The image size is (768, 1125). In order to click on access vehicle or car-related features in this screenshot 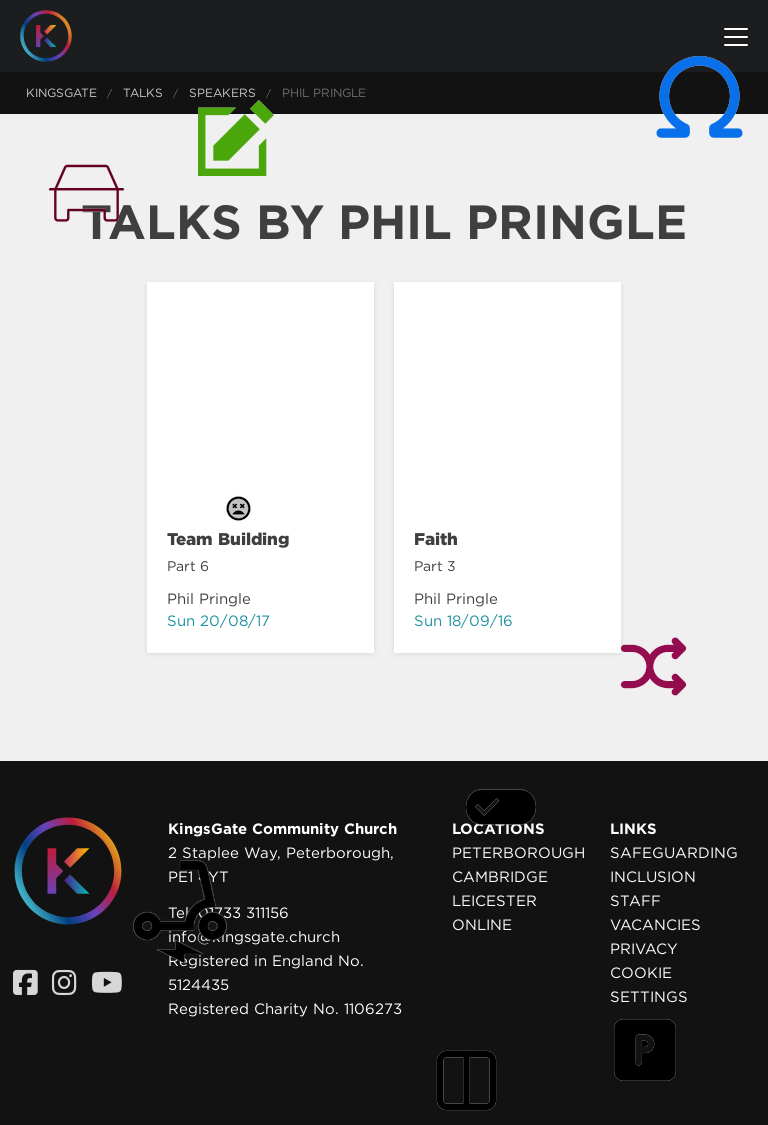, I will do `click(86, 194)`.